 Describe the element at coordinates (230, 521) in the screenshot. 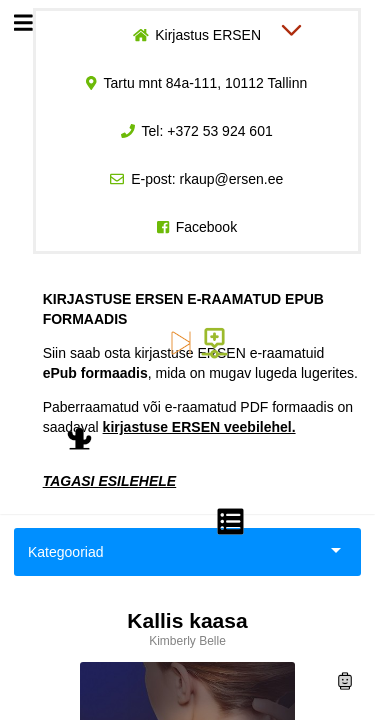

I see `view items in list format` at that location.